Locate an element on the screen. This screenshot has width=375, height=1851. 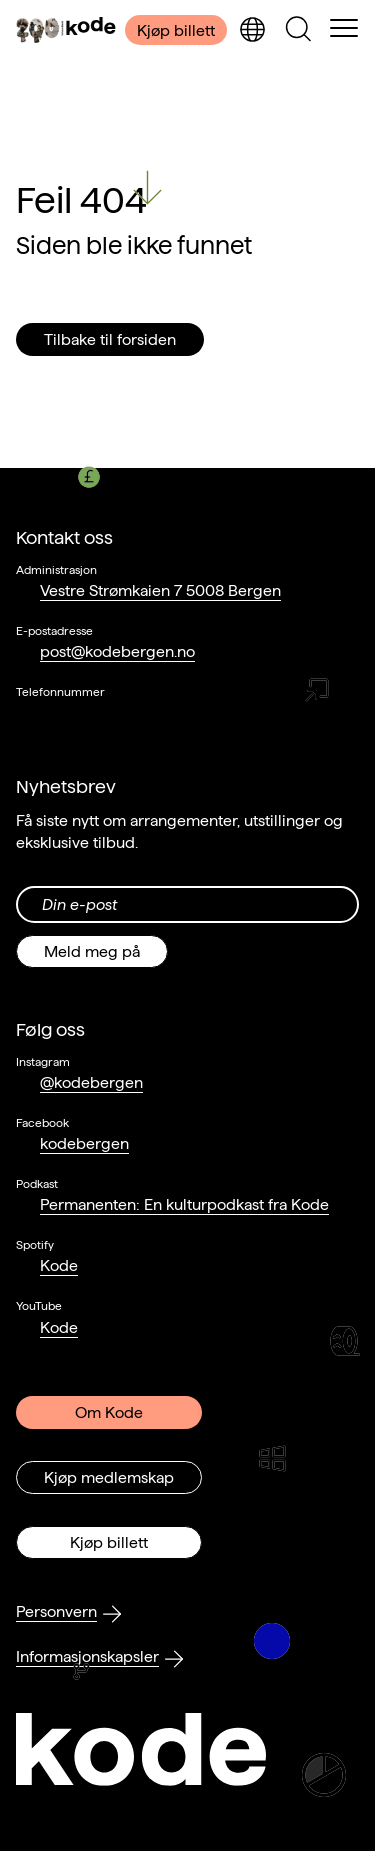
scroll down or view more content is located at coordinates (147, 187).